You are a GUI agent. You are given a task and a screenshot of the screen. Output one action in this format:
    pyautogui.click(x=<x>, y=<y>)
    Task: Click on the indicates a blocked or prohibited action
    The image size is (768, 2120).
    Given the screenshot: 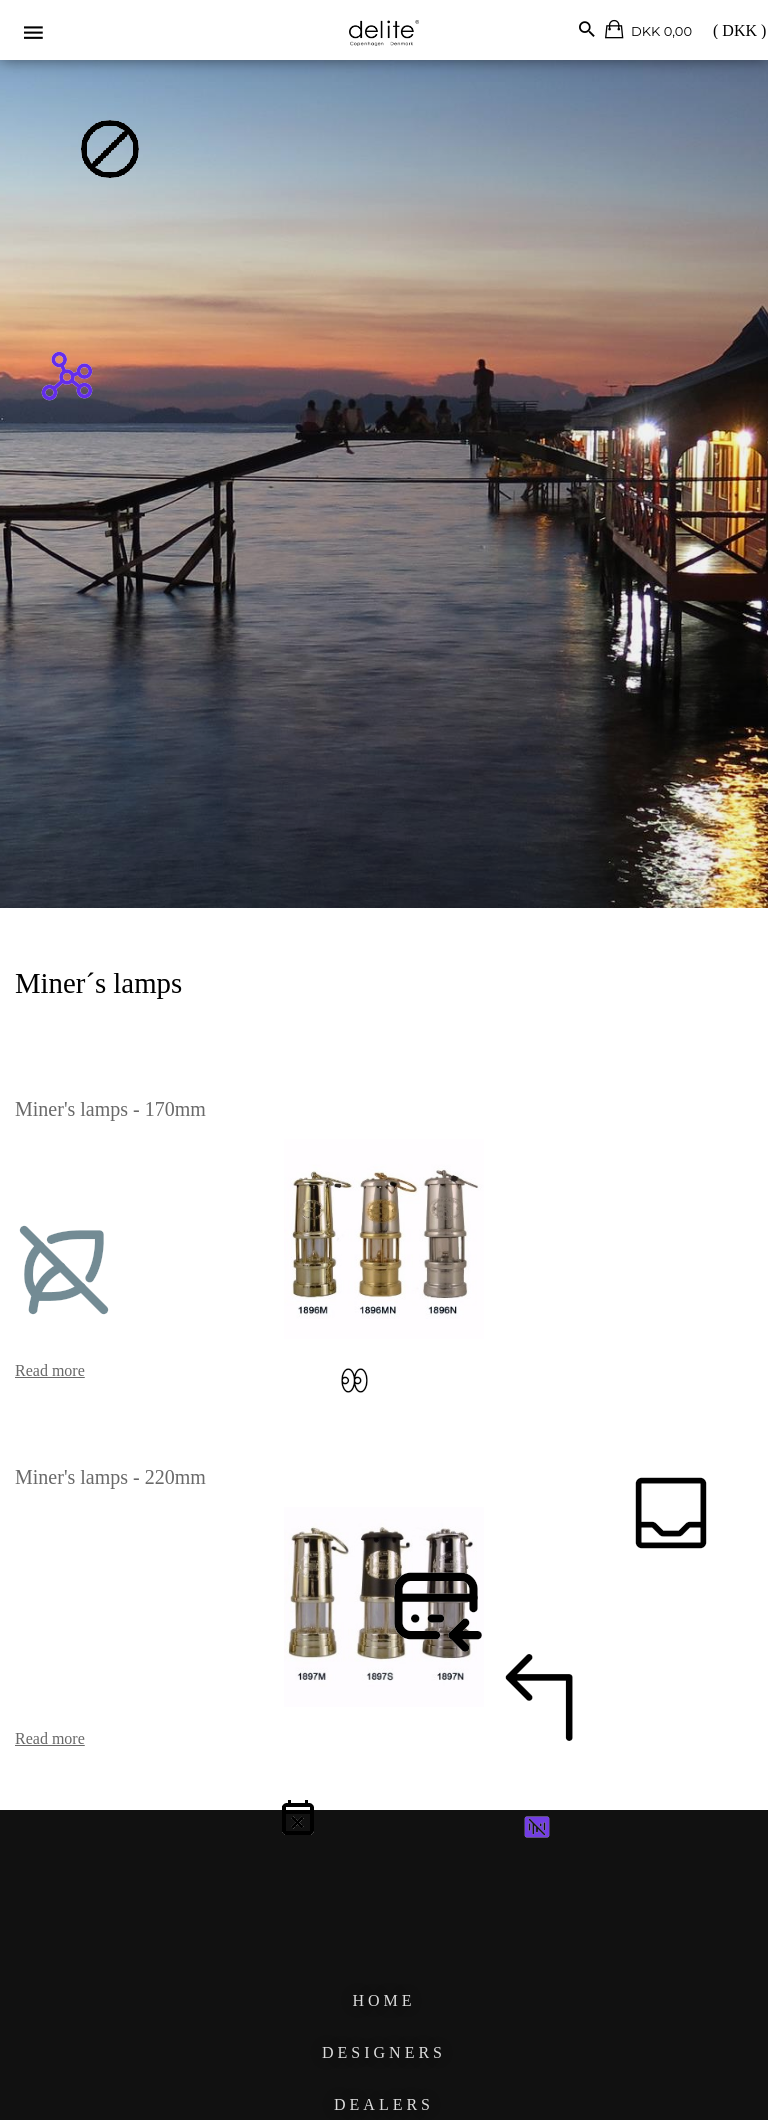 What is the action you would take?
    pyautogui.click(x=110, y=149)
    